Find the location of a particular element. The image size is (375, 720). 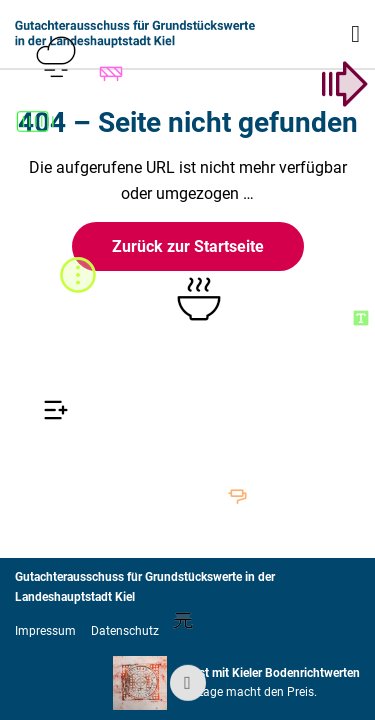

customize theme or appearance settings is located at coordinates (237, 495).